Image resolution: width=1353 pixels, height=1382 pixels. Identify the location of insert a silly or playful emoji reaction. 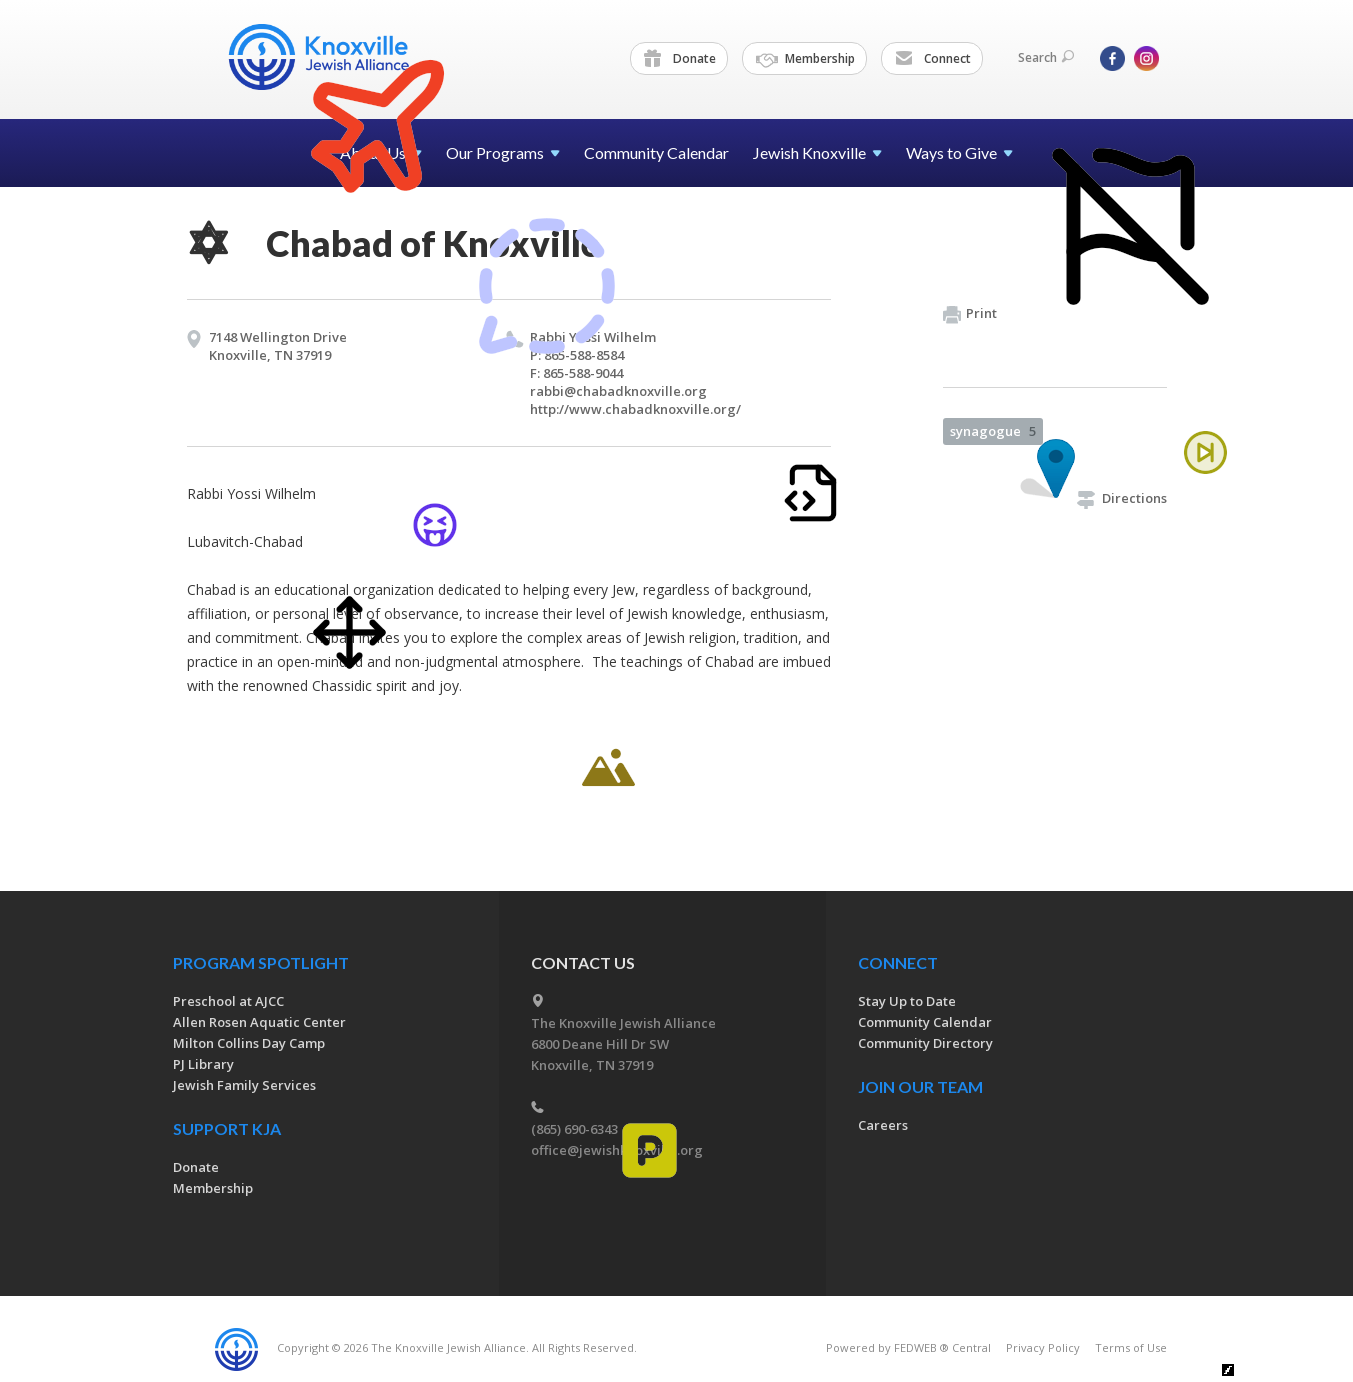
(435, 525).